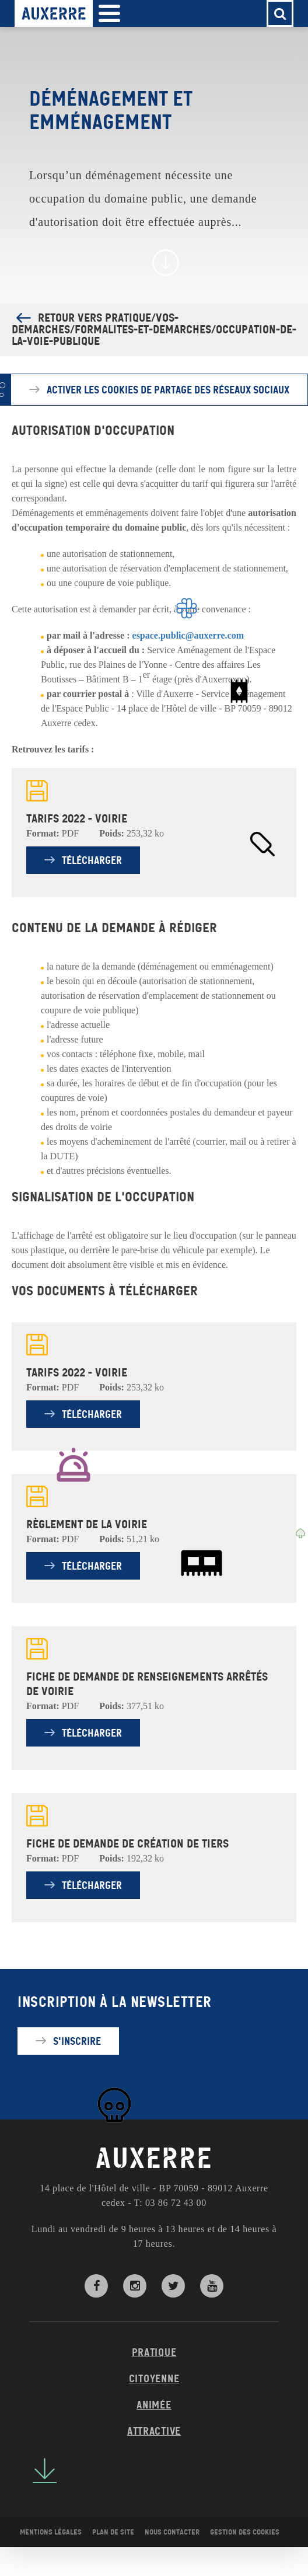  Describe the element at coordinates (44, 2471) in the screenshot. I see `download a file or document` at that location.